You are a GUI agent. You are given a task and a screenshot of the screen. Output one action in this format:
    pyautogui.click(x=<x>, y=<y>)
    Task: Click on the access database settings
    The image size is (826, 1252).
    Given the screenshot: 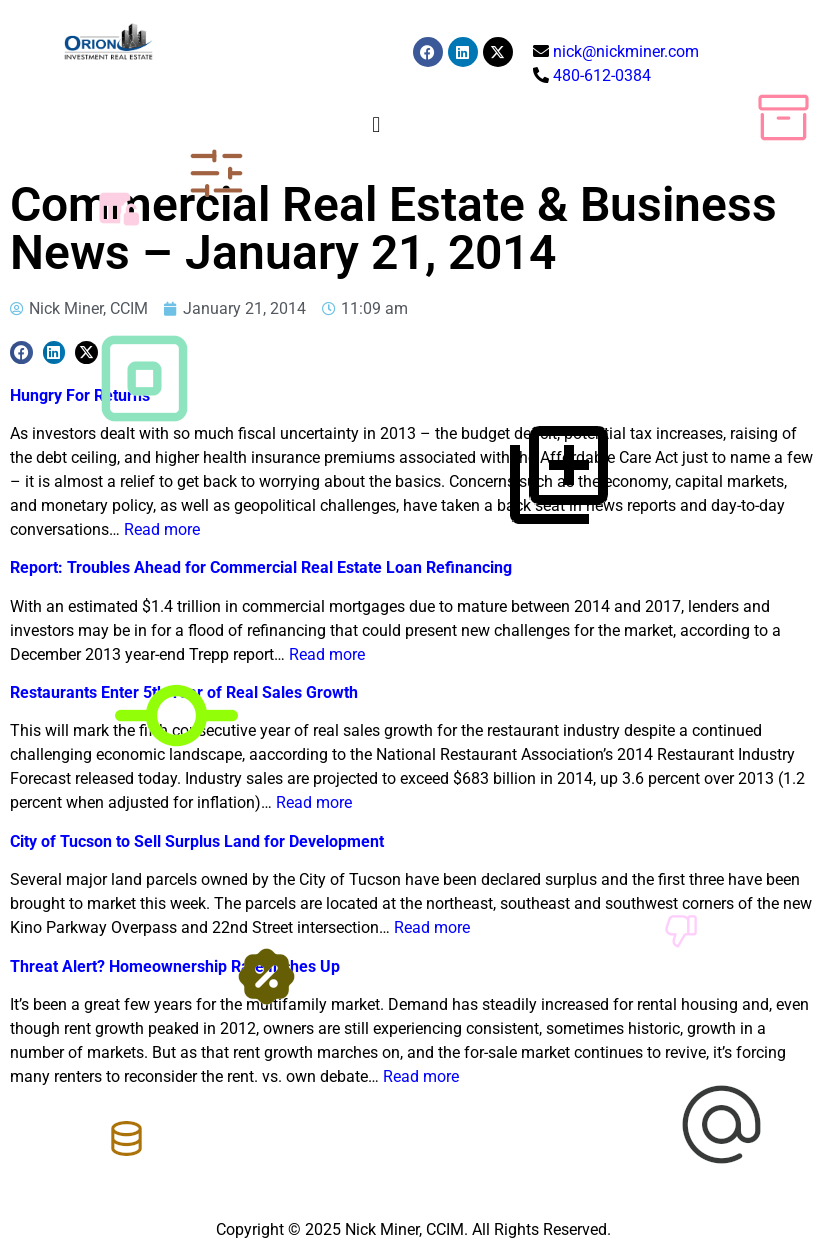 What is the action you would take?
    pyautogui.click(x=126, y=1138)
    